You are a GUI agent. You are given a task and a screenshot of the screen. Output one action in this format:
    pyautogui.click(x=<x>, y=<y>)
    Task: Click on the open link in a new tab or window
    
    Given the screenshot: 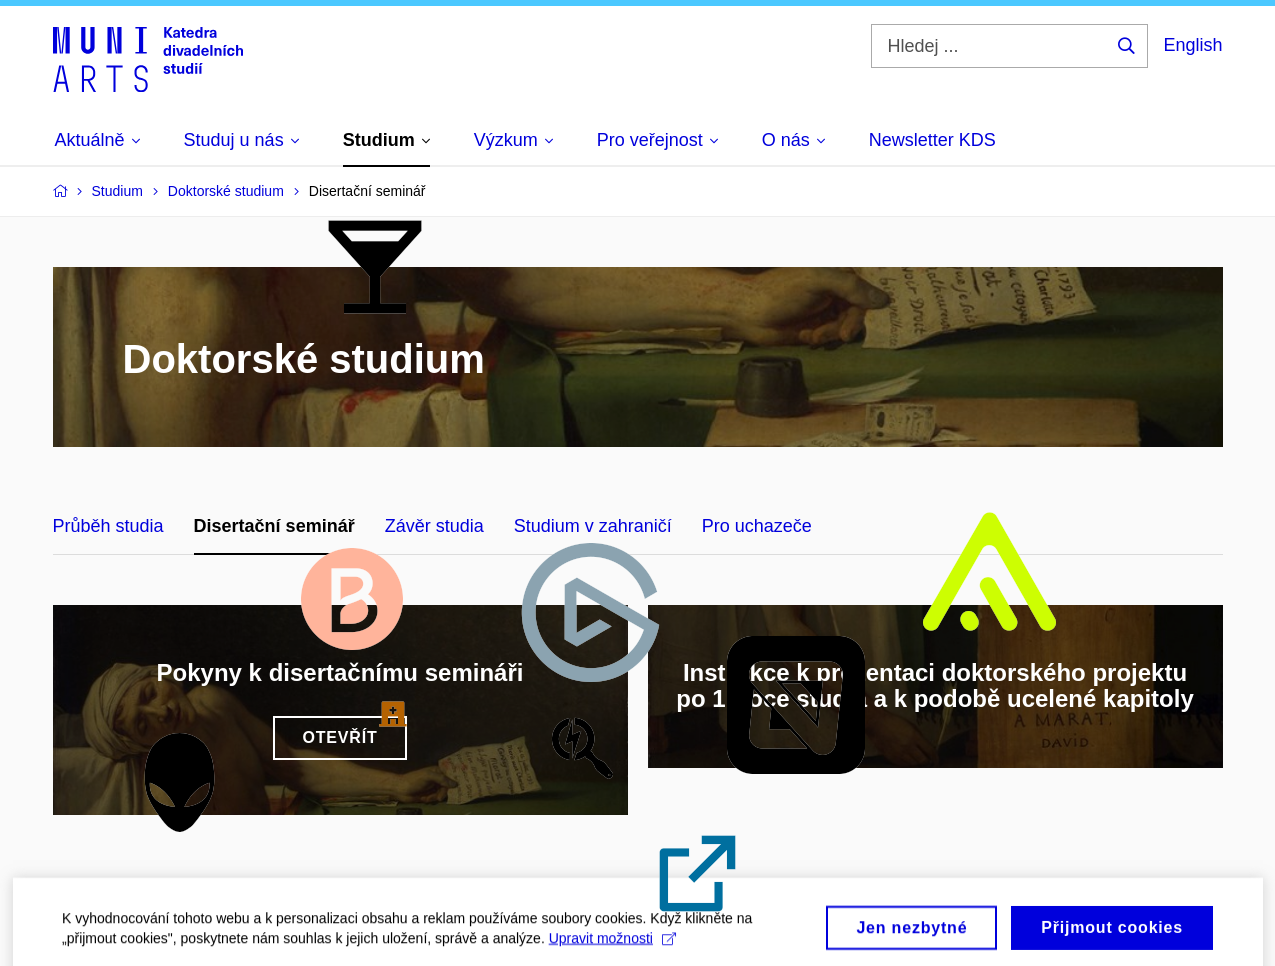 What is the action you would take?
    pyautogui.click(x=697, y=873)
    